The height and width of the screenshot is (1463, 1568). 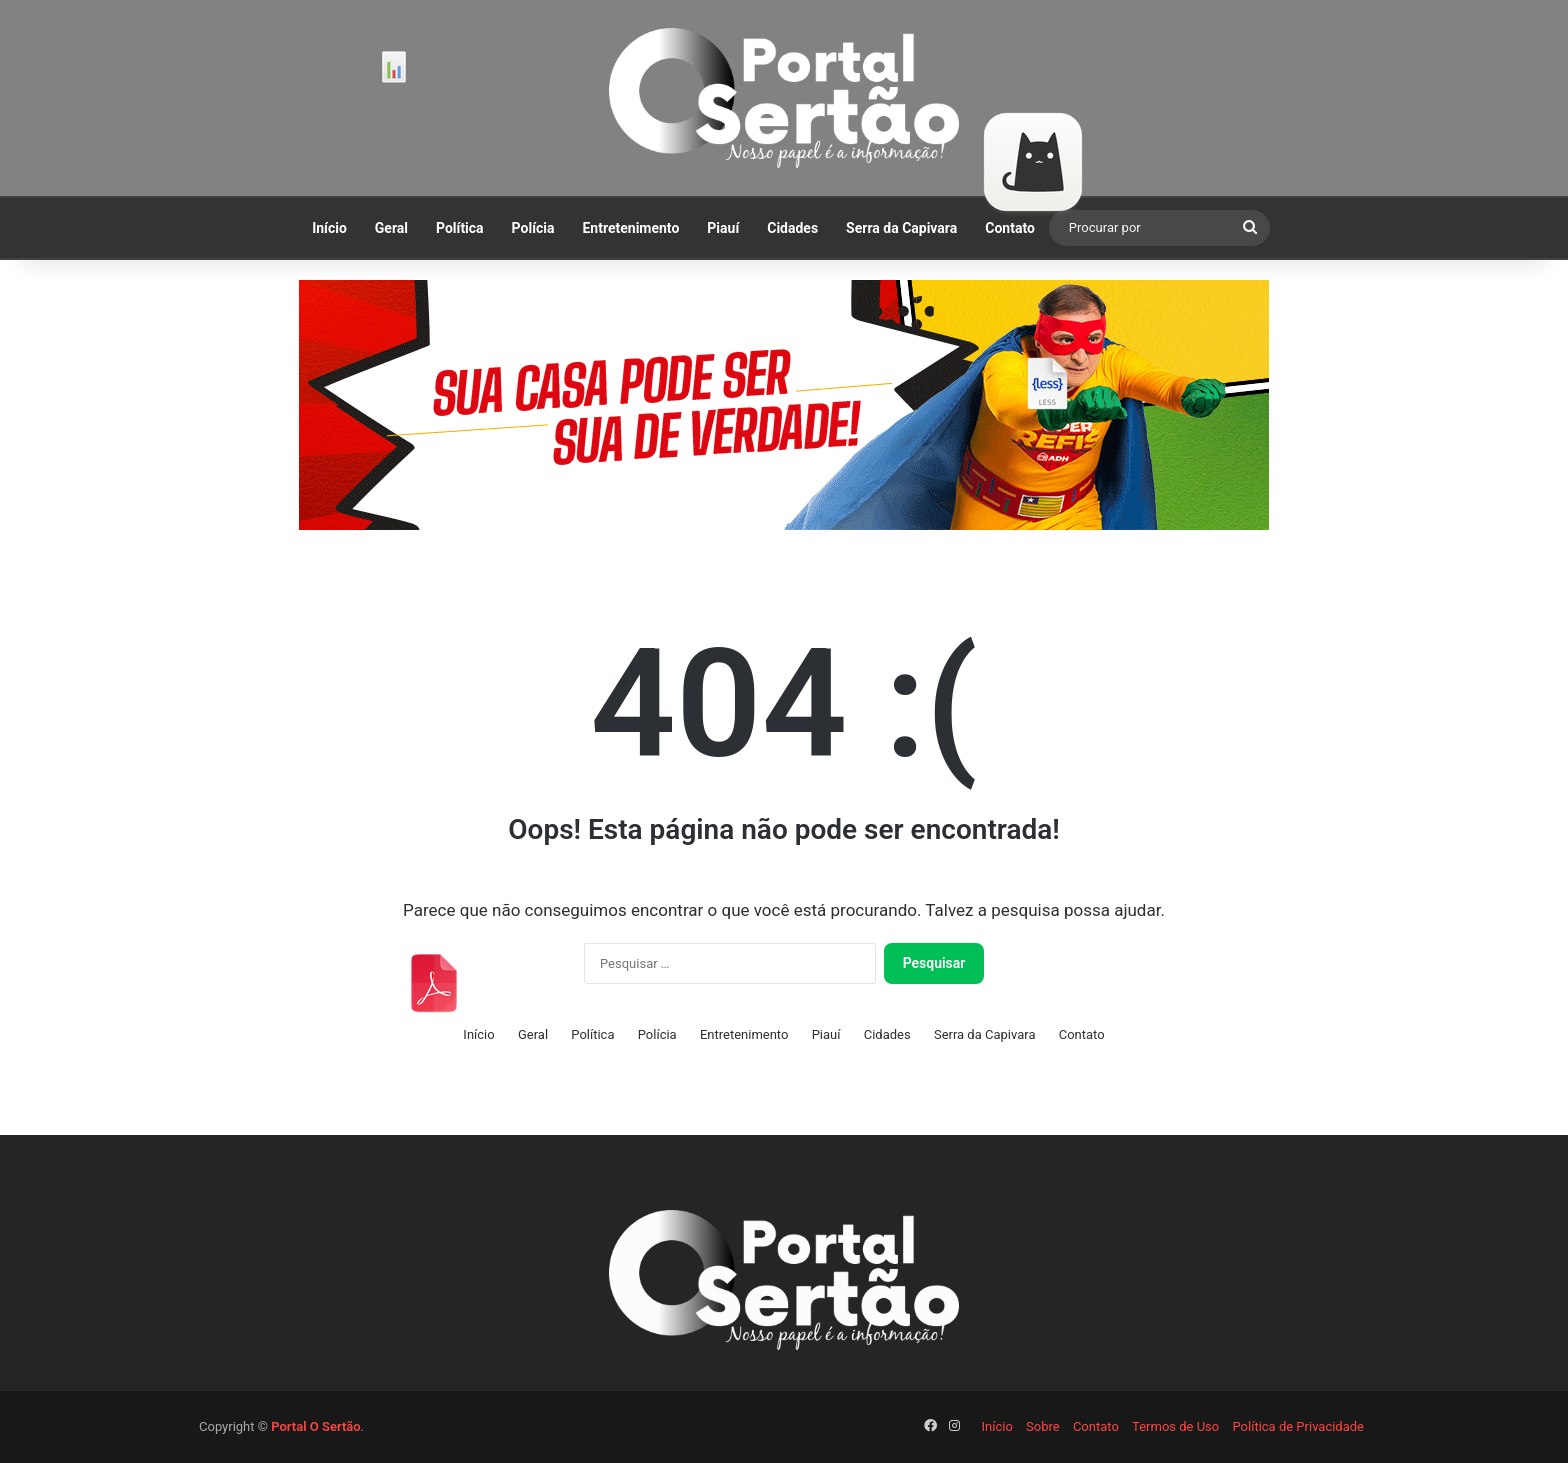 What do you see at coordinates (394, 67) in the screenshot?
I see `open an opendocument chart template file` at bounding box center [394, 67].